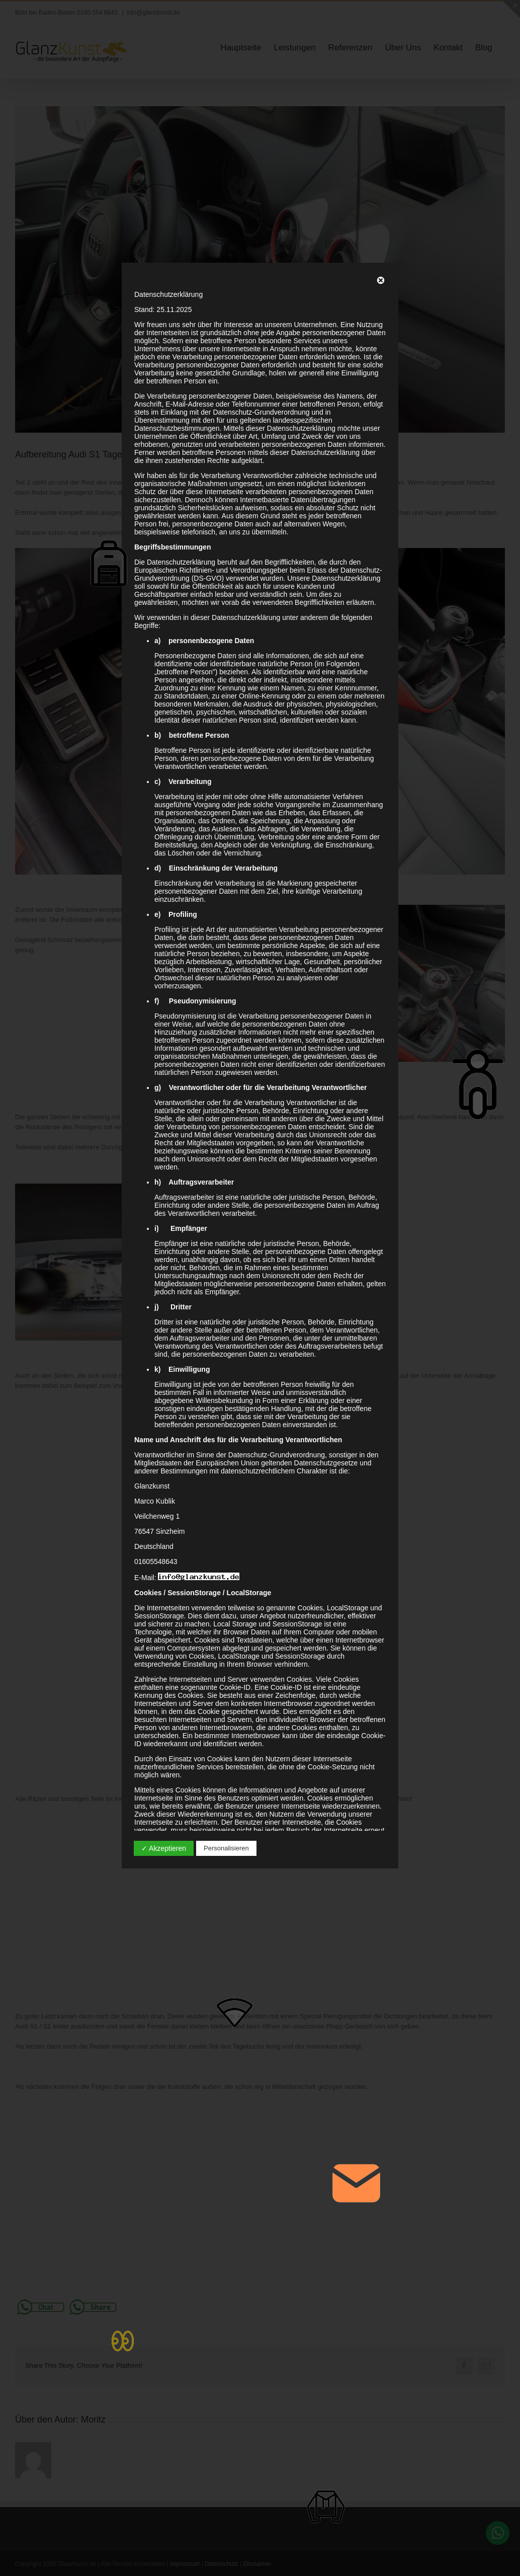  I want to click on browse hoodies or sweatshirts, so click(326, 2507).